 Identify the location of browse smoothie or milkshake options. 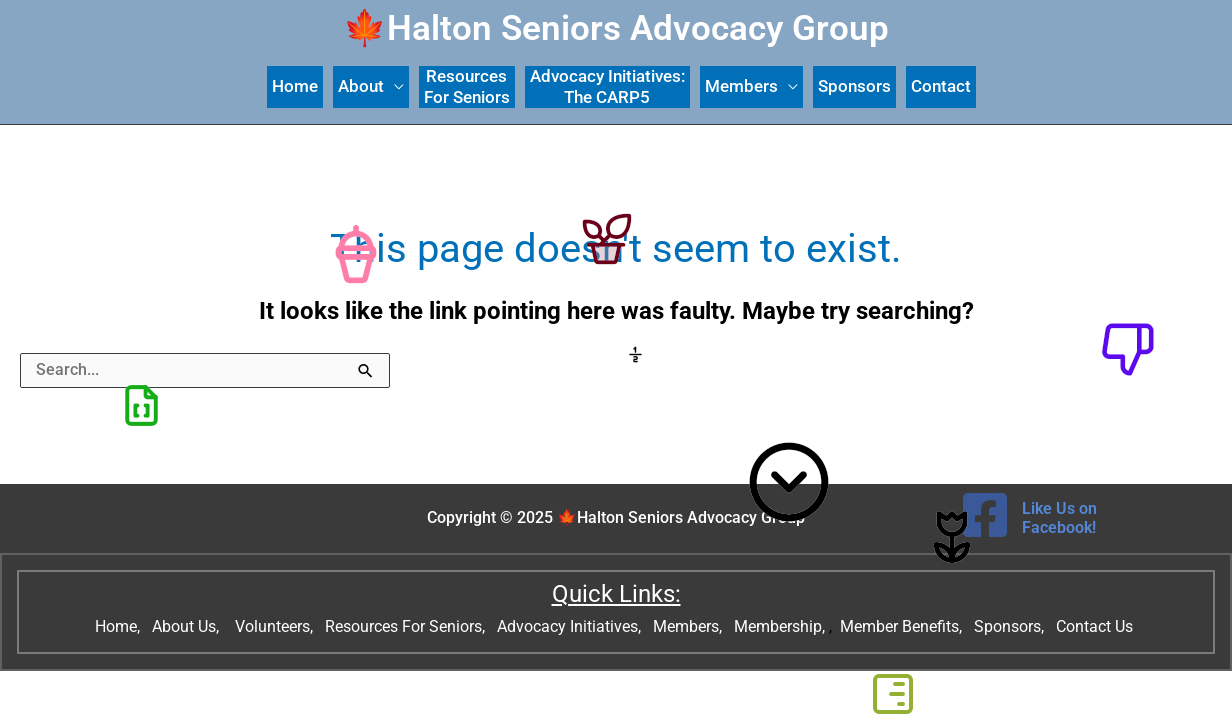
(356, 254).